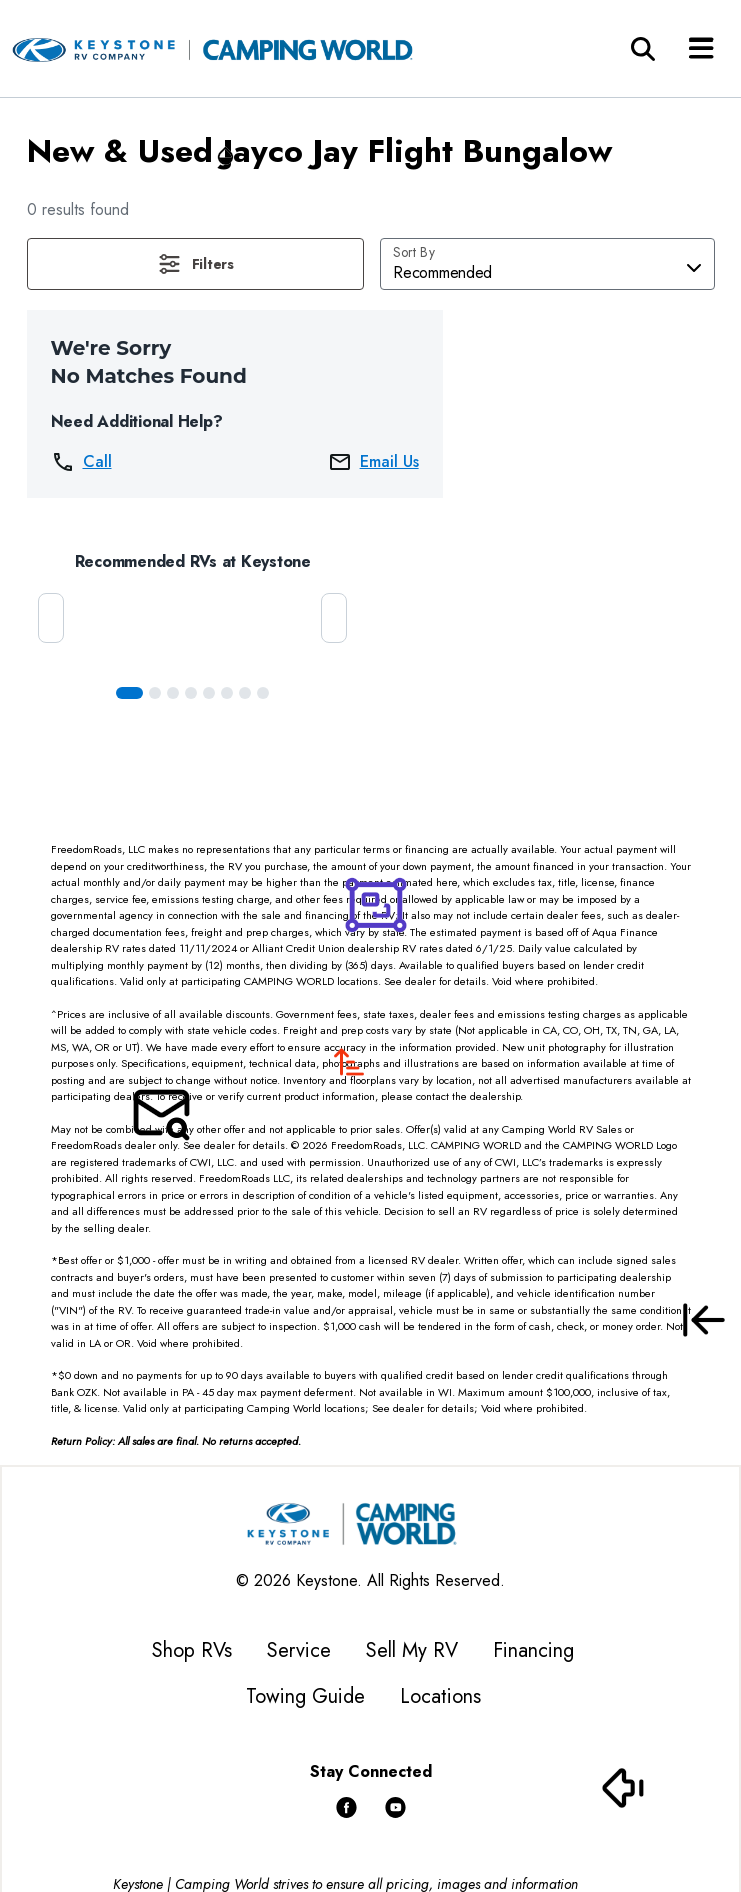 The height and width of the screenshot is (1892, 741). What do you see at coordinates (704, 1320) in the screenshot?
I see `navigate to the beginning of content` at bounding box center [704, 1320].